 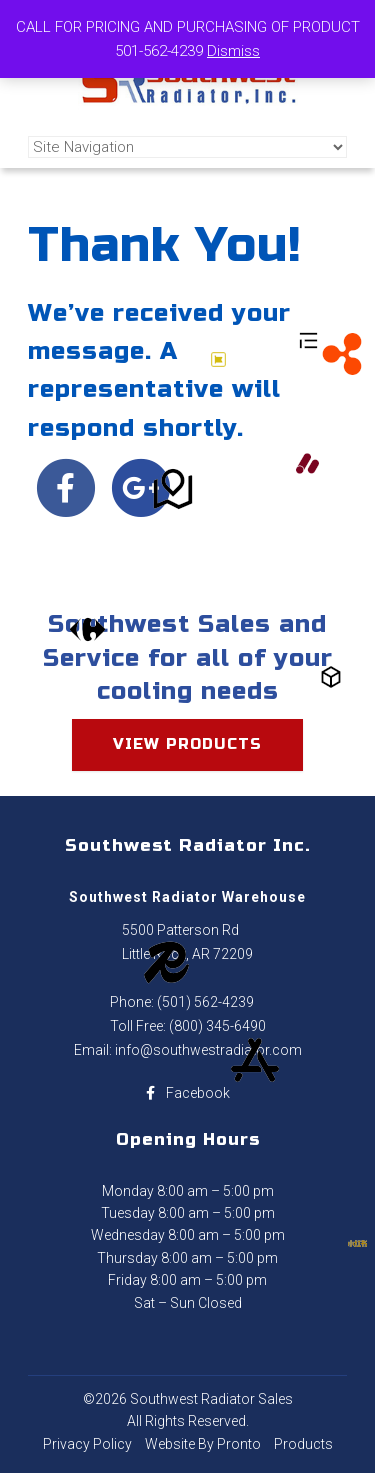 What do you see at coordinates (342, 354) in the screenshot?
I see `Ripple cryptocurrency logo` at bounding box center [342, 354].